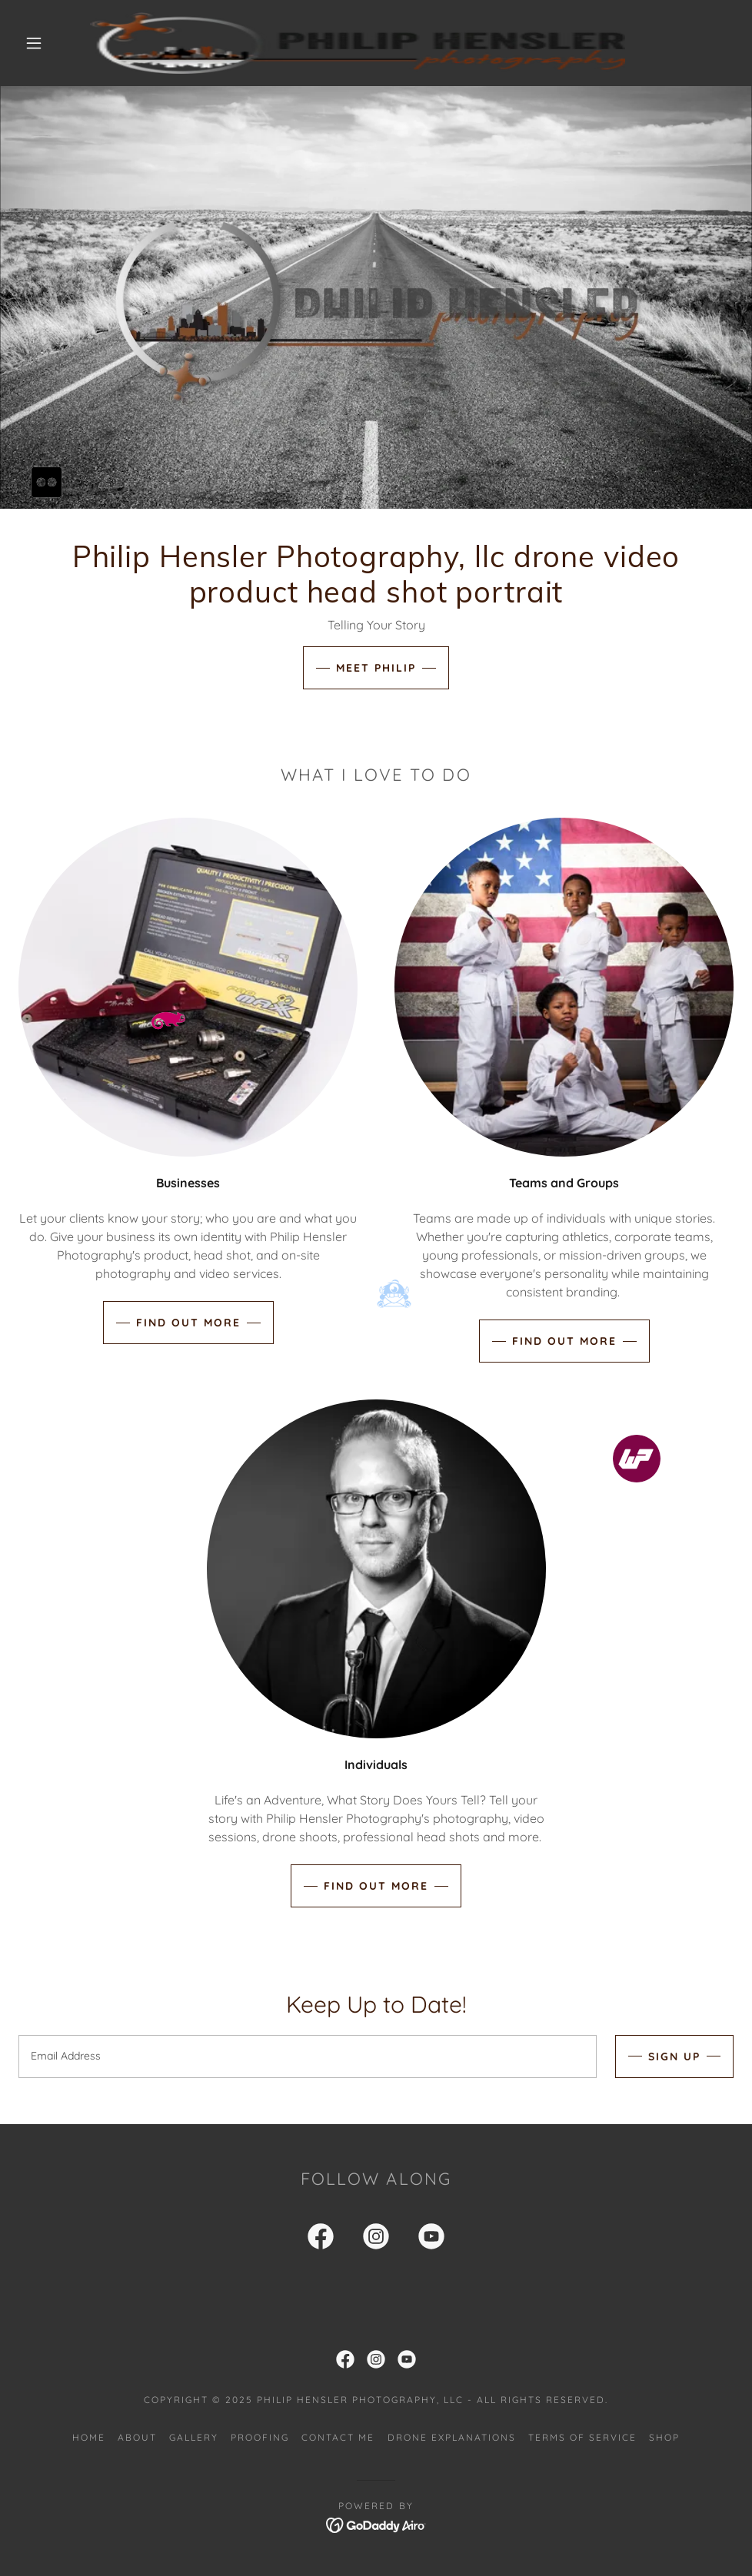  I want to click on SUSE Linux brand logo, so click(168, 1021).